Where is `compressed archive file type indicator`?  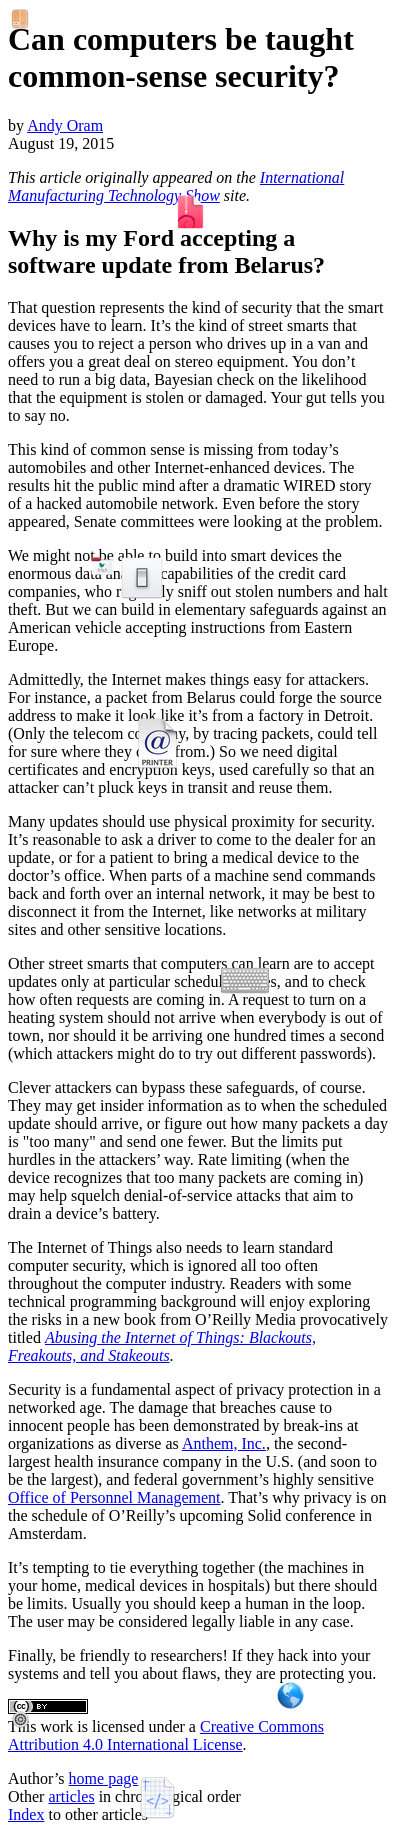 compressed archive file type indicator is located at coordinates (20, 19).